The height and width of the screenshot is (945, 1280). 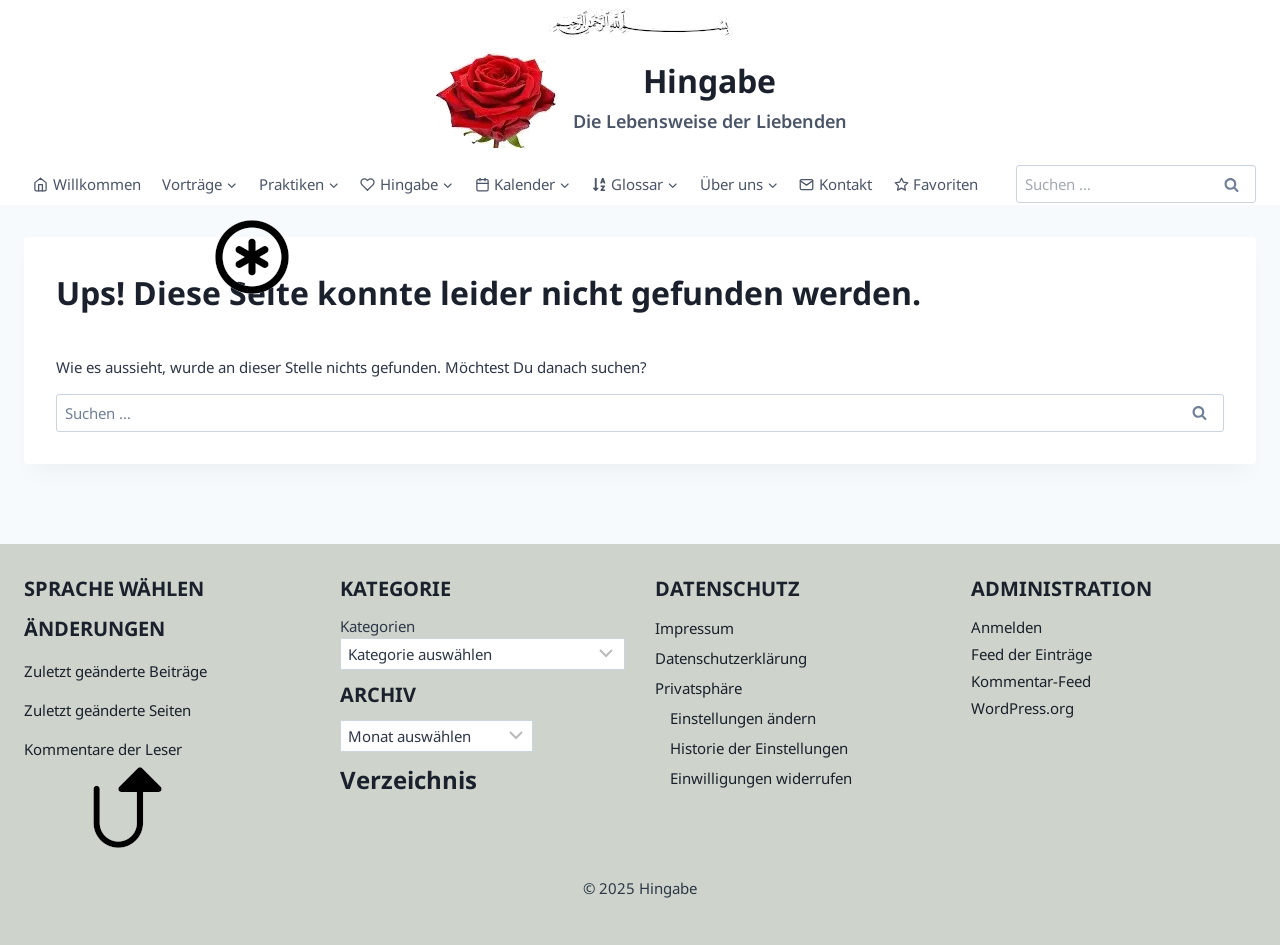 What do you see at coordinates (124, 807) in the screenshot?
I see `redo or repeat last action` at bounding box center [124, 807].